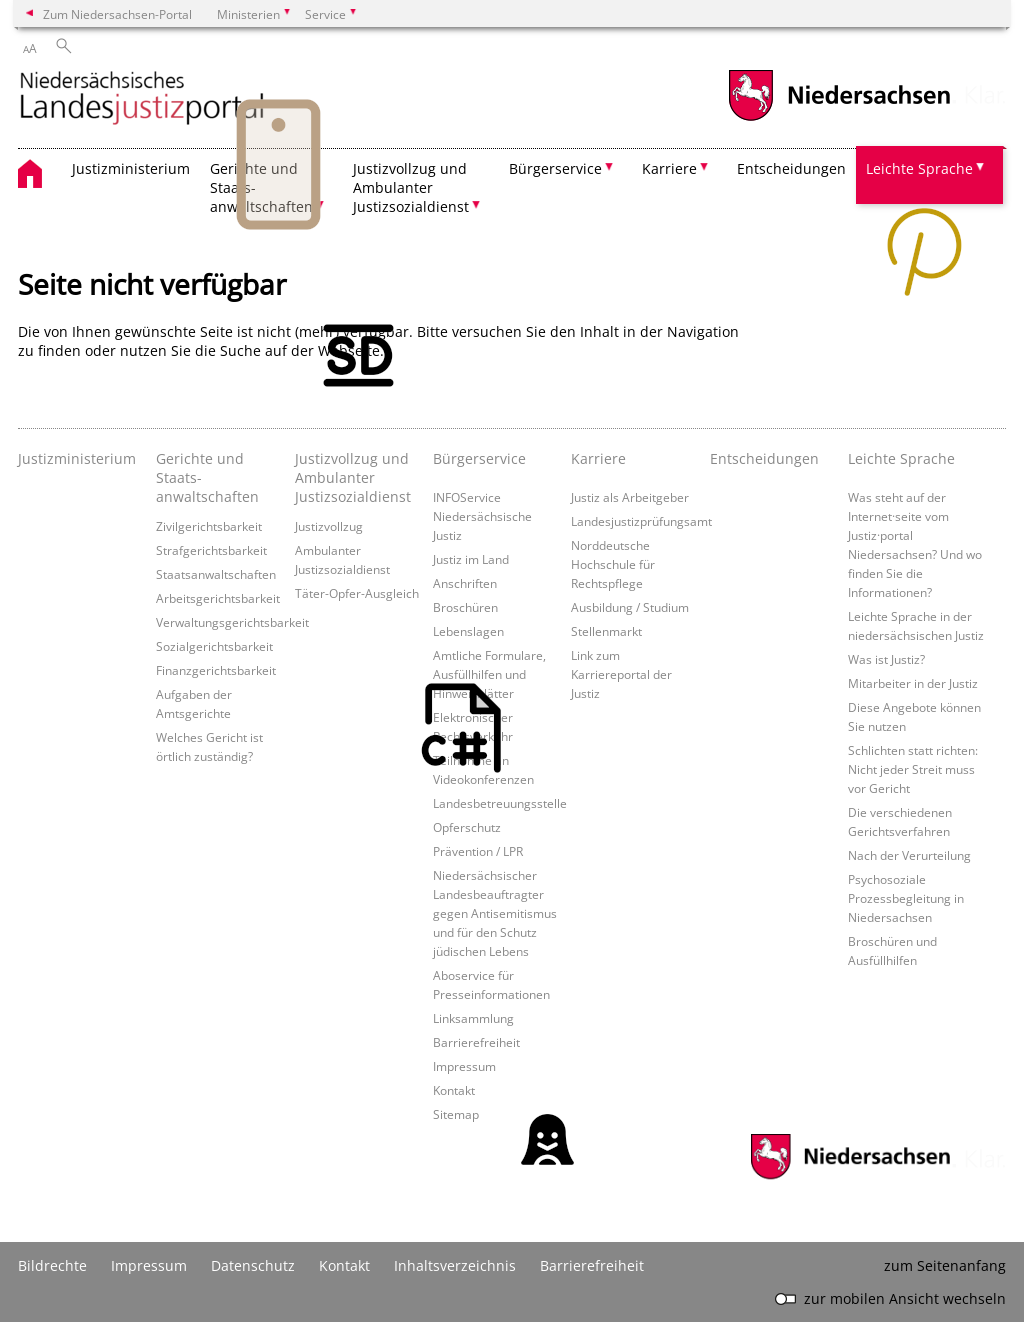 The width and height of the screenshot is (1024, 1322). I want to click on access device camera settings, so click(278, 164).